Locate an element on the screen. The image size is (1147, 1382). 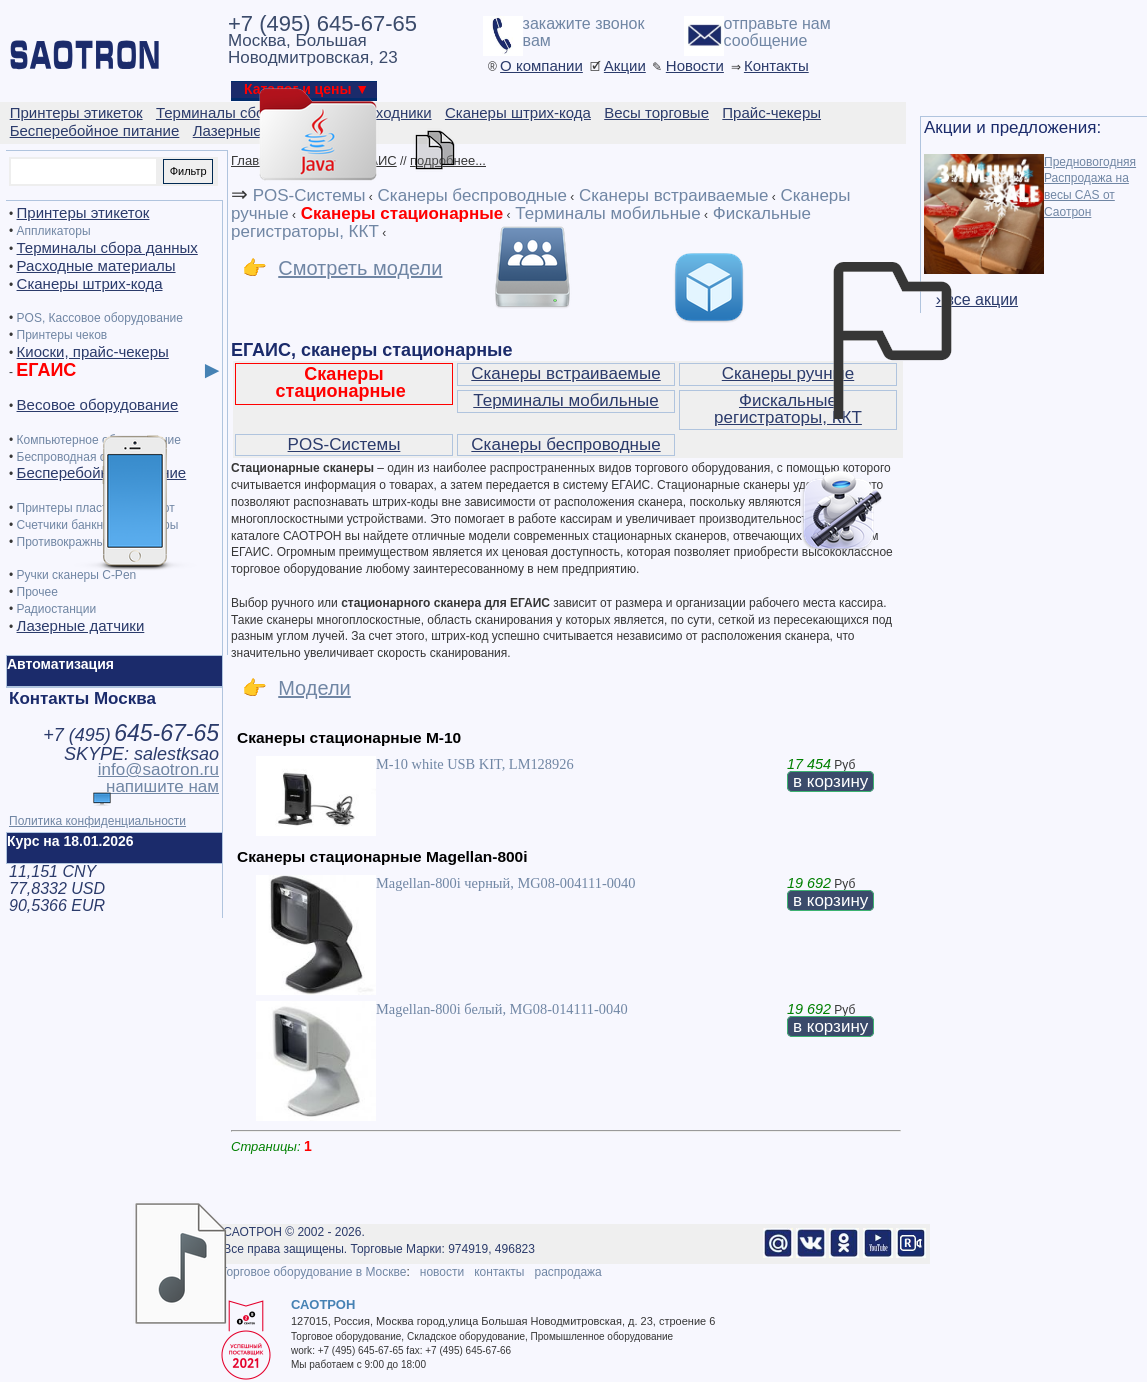
access your documents folder in the sidebar is located at coordinates (435, 150).